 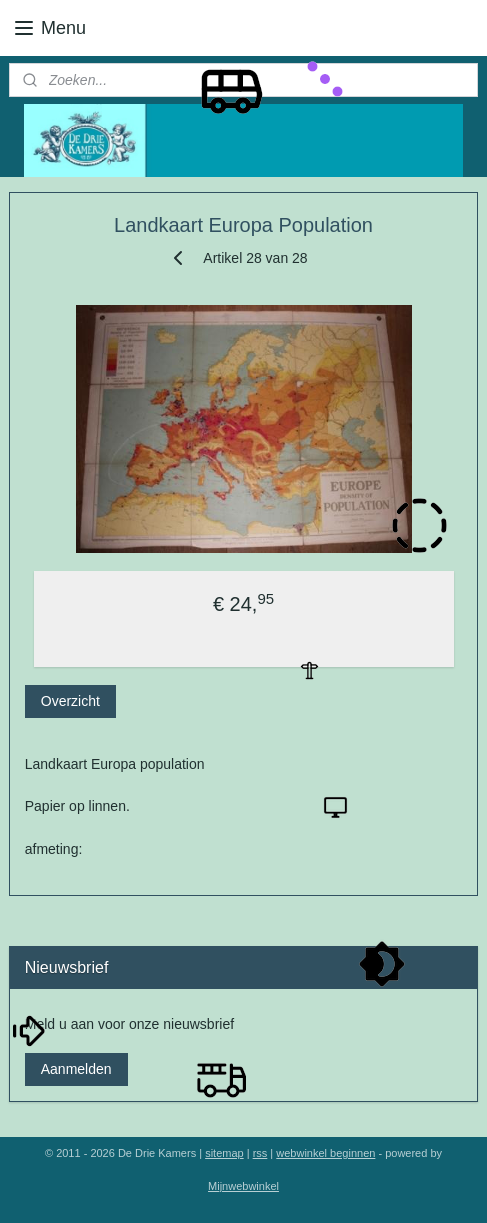 What do you see at coordinates (325, 79) in the screenshot?
I see `more options menu` at bounding box center [325, 79].